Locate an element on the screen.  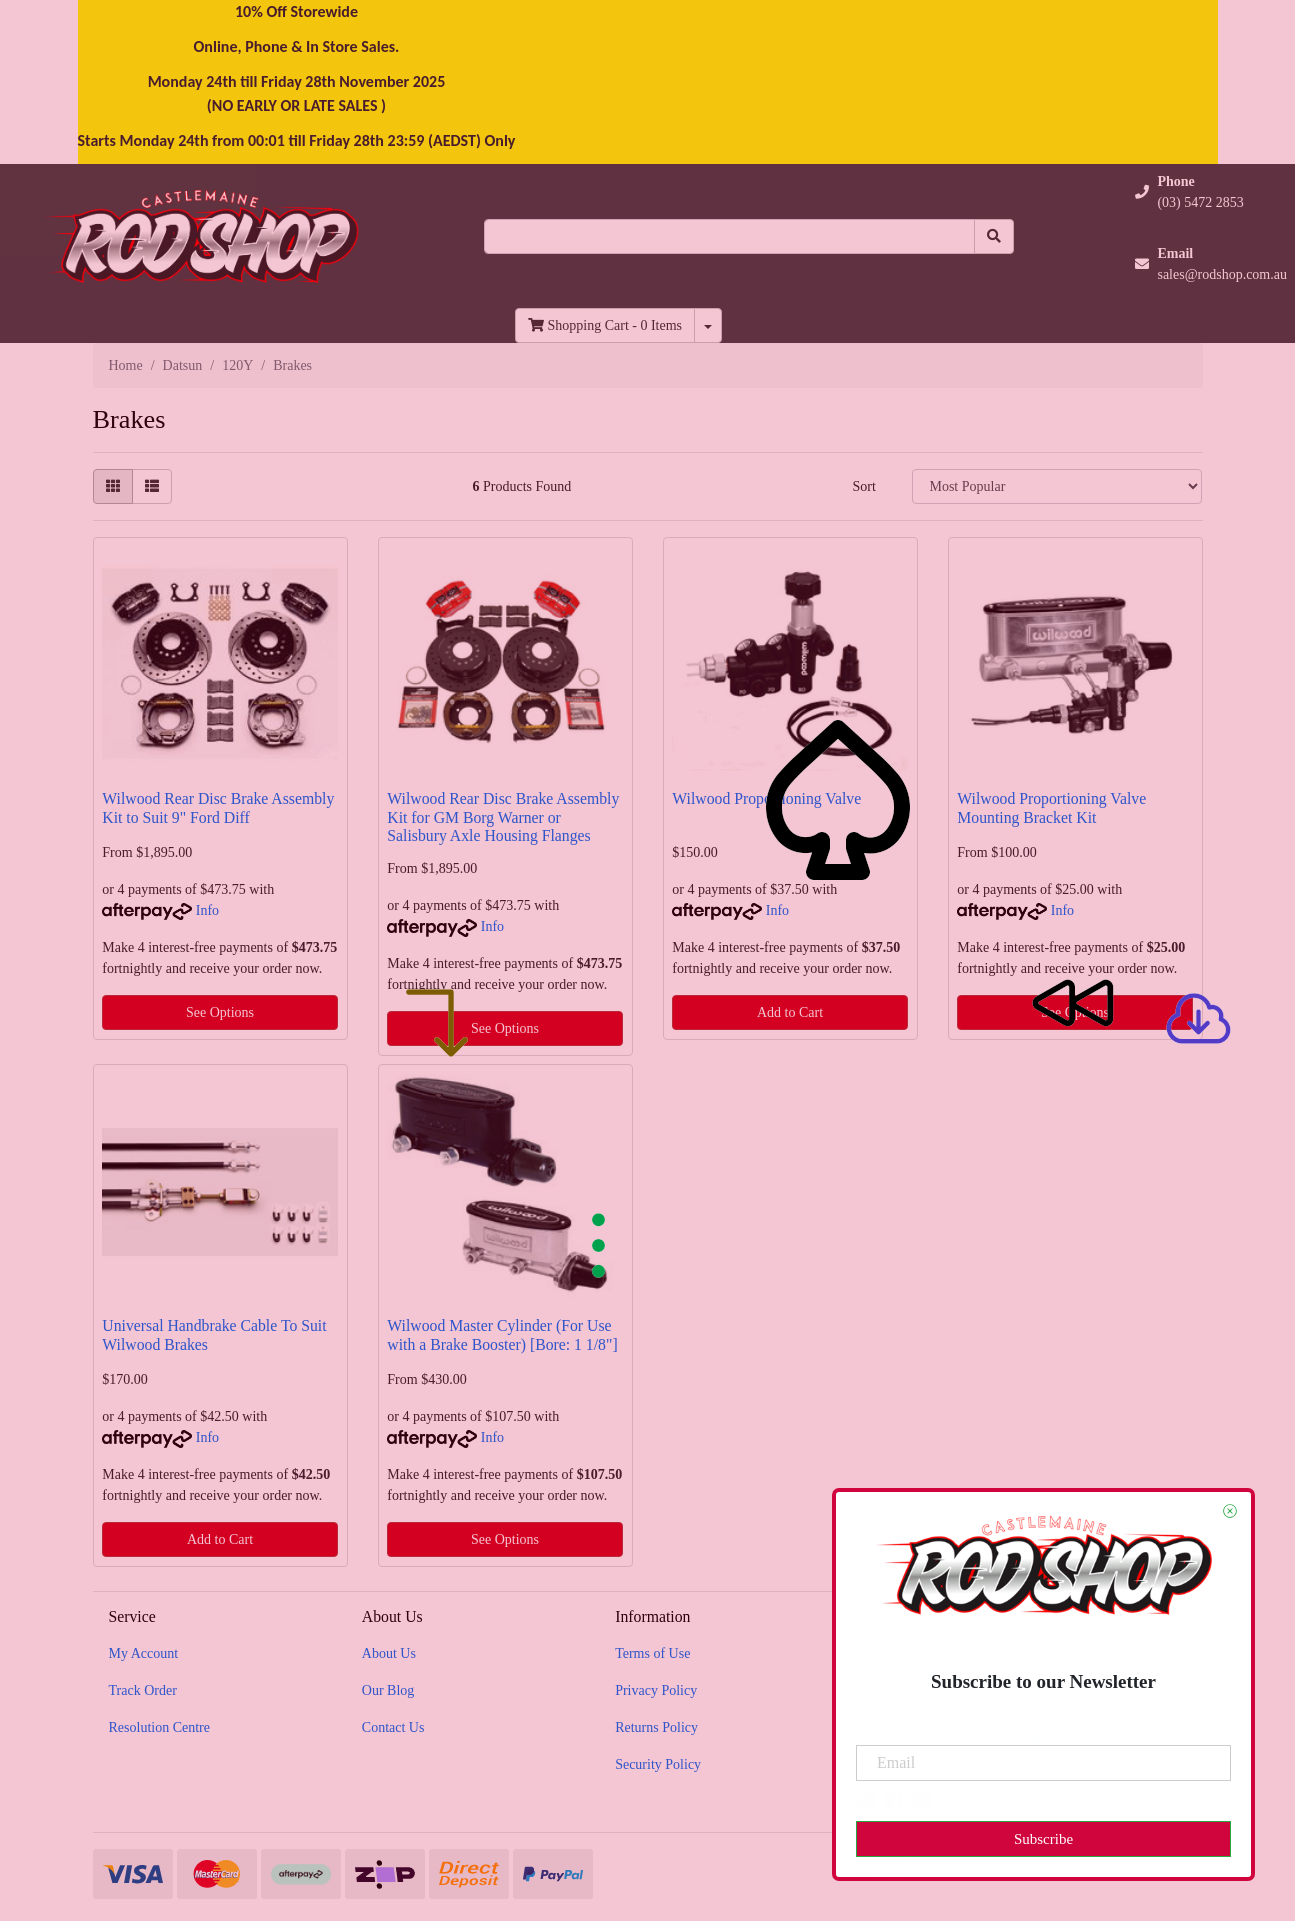
download from cloud storage is located at coordinates (1198, 1018).